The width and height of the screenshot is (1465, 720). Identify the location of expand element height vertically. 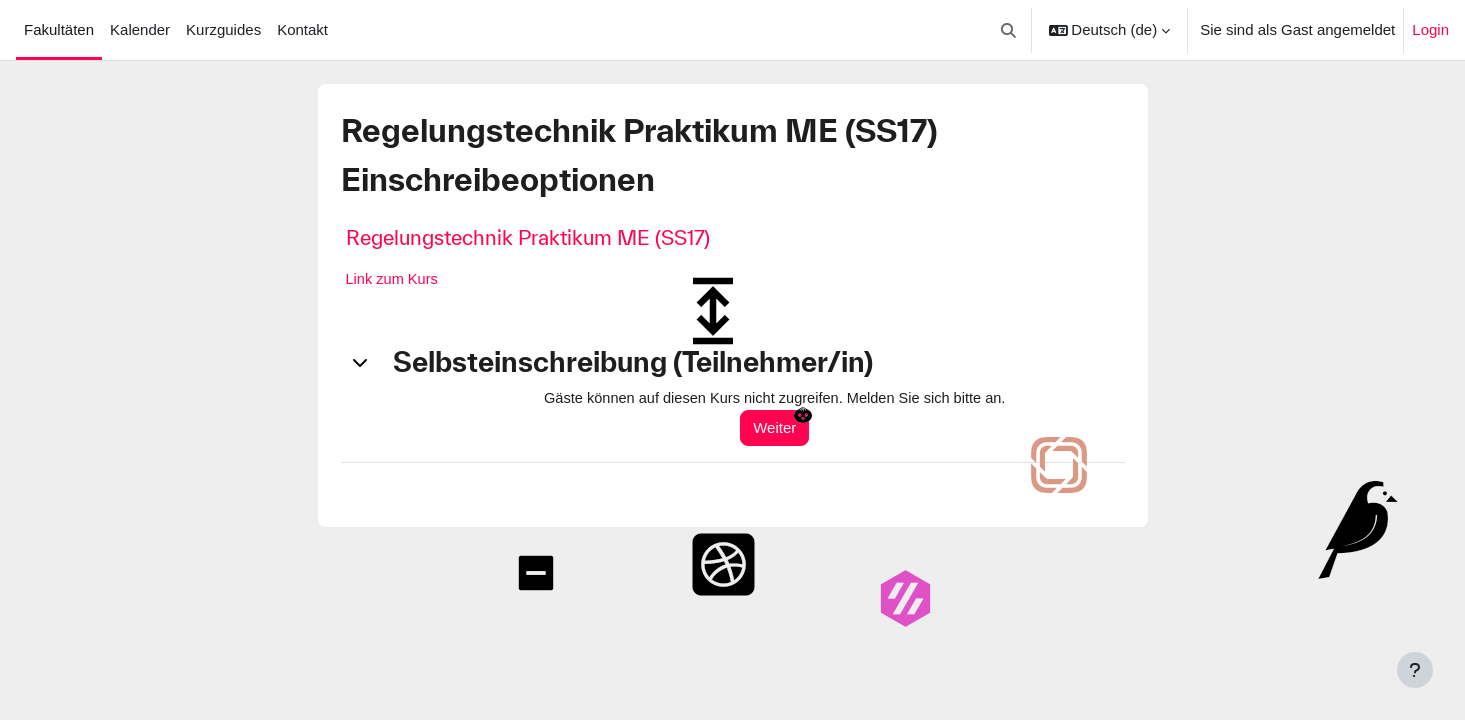
(713, 311).